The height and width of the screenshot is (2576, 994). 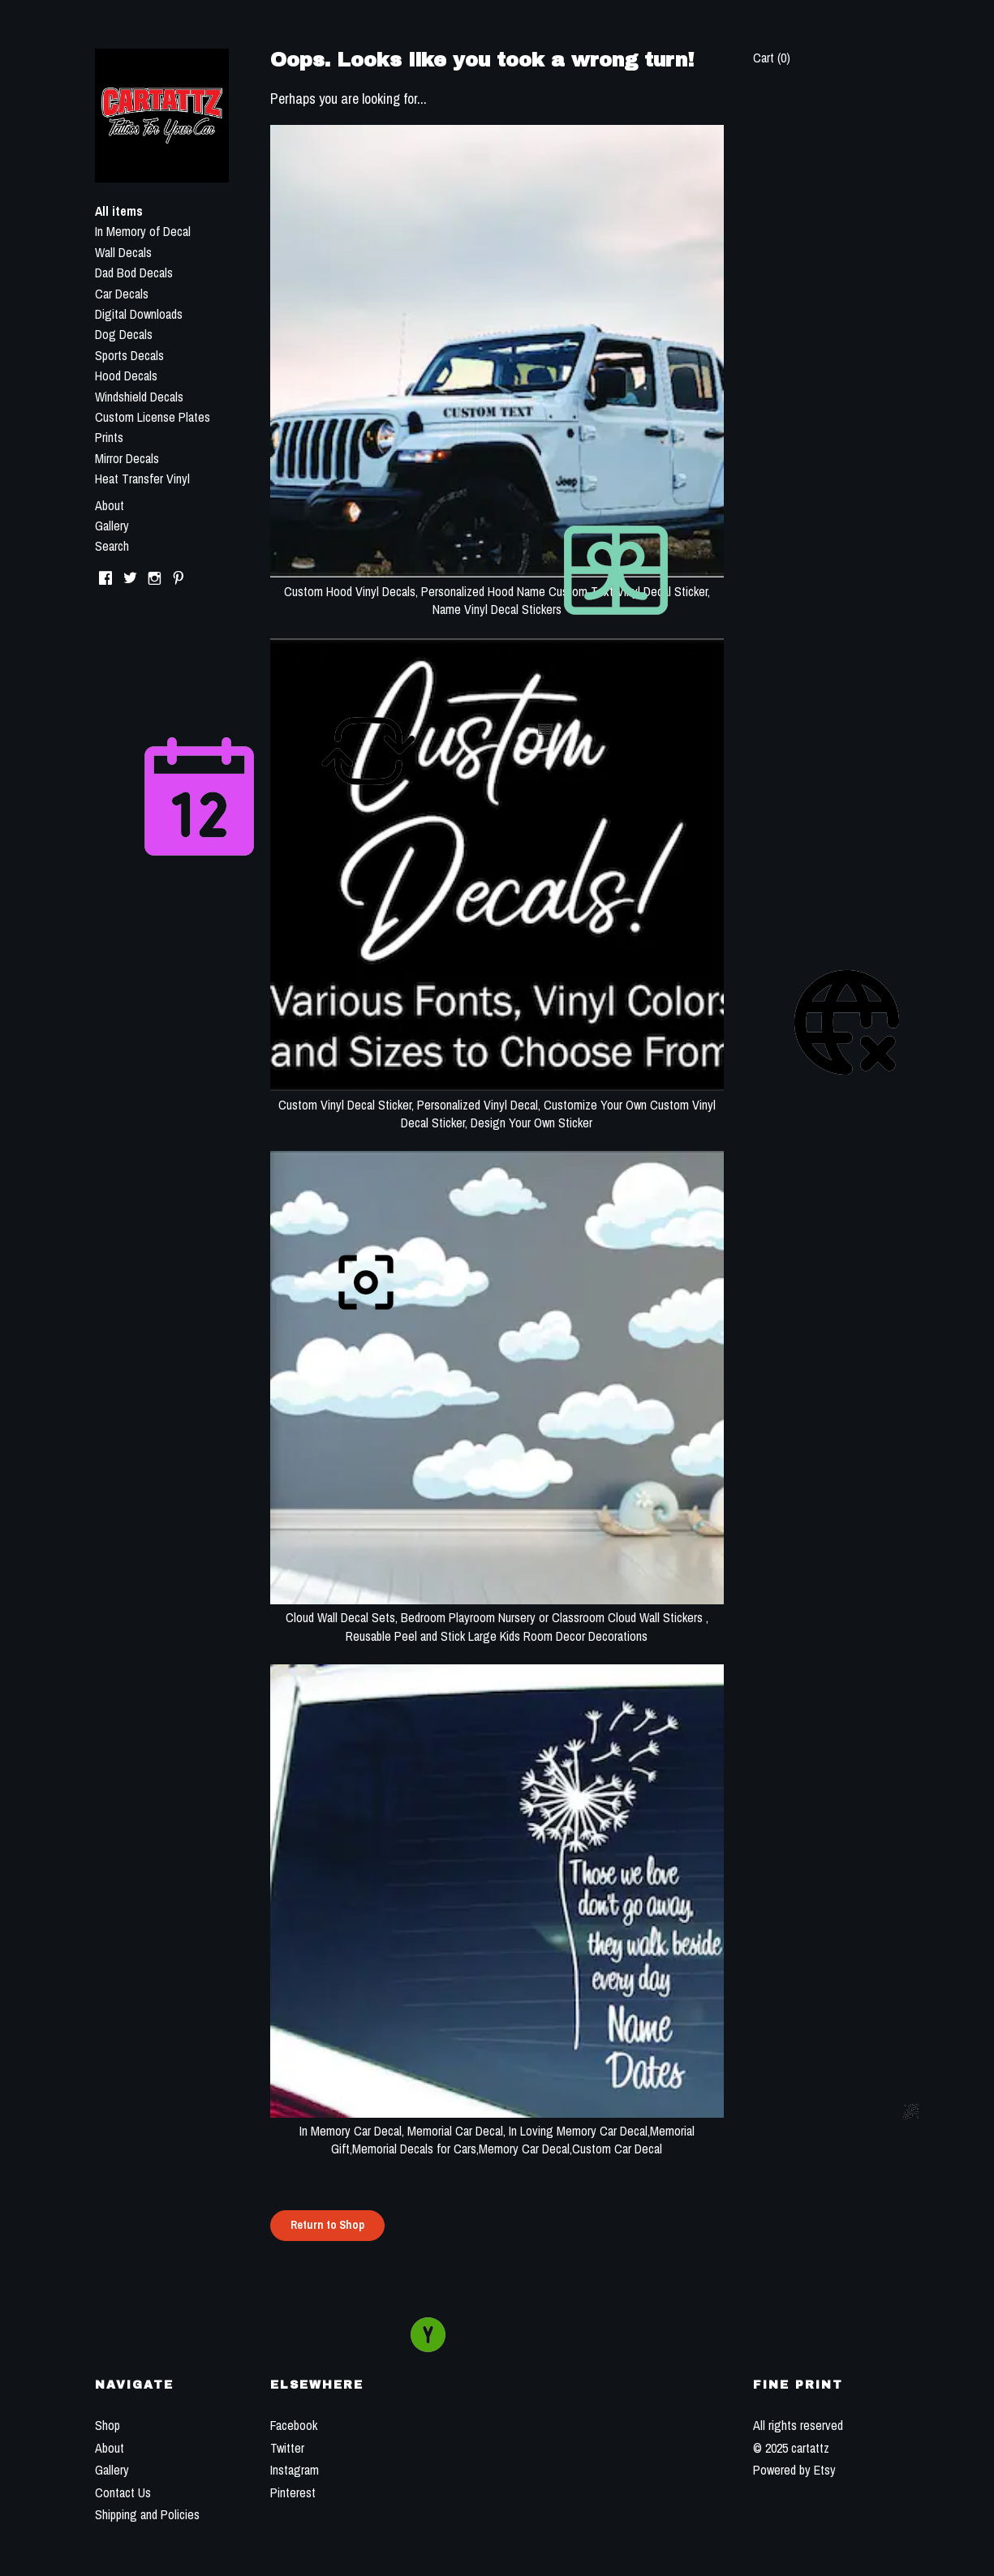 I want to click on disconnect from the internet, so click(x=846, y=1022).